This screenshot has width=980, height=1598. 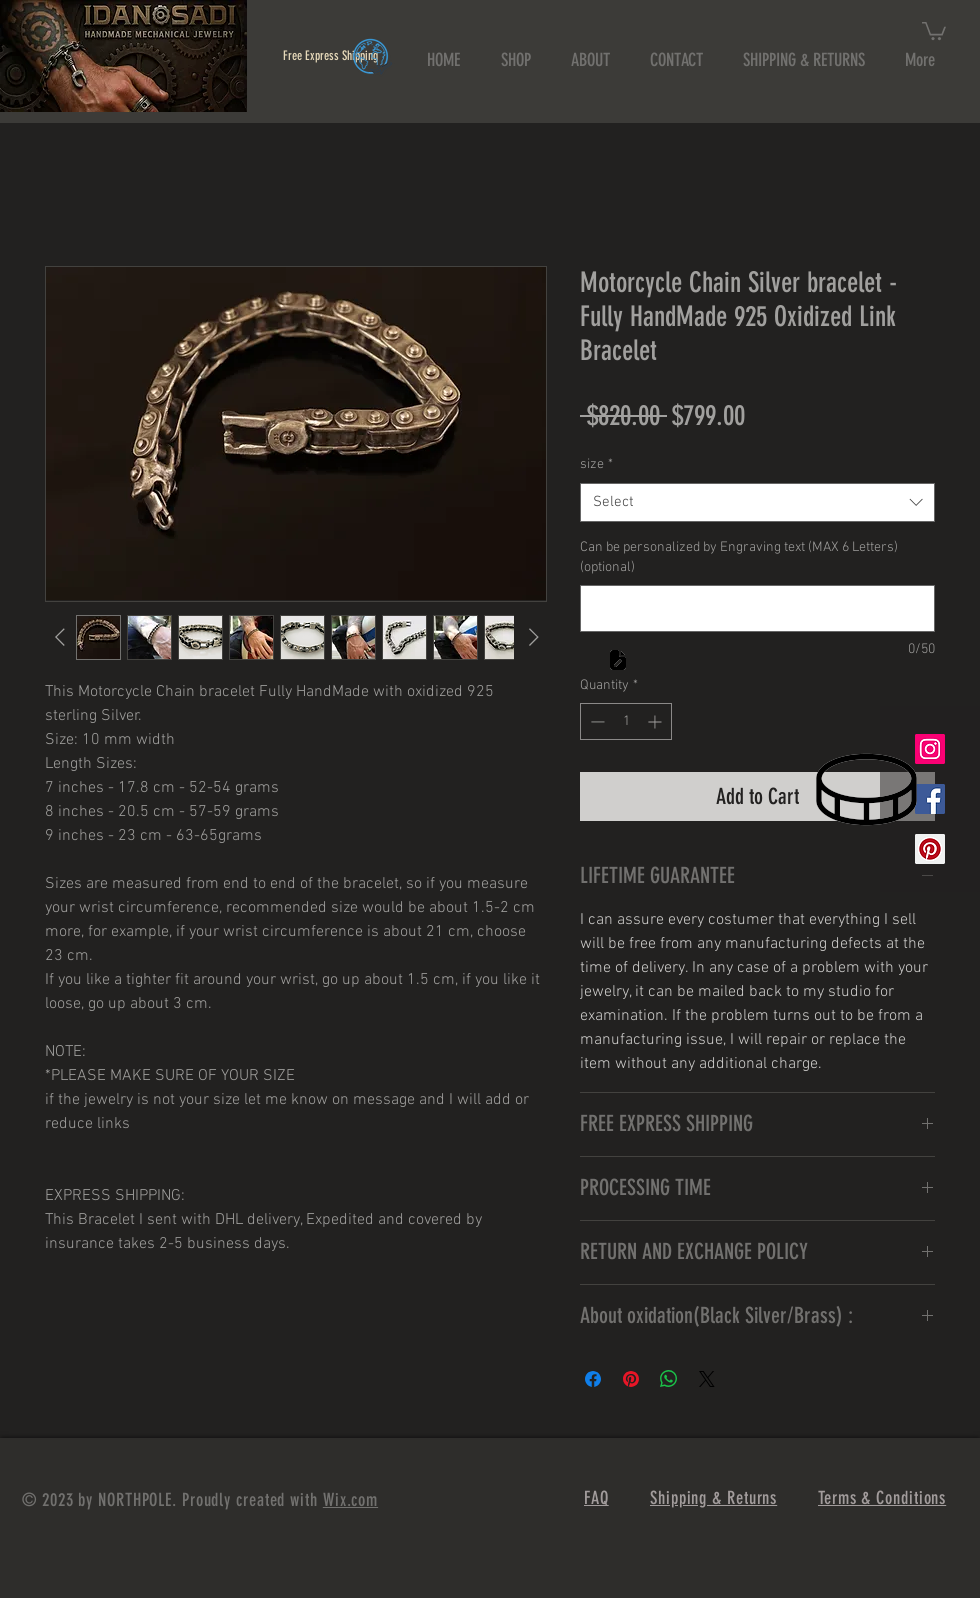 What do you see at coordinates (866, 789) in the screenshot?
I see `view your coin balance or currency` at bounding box center [866, 789].